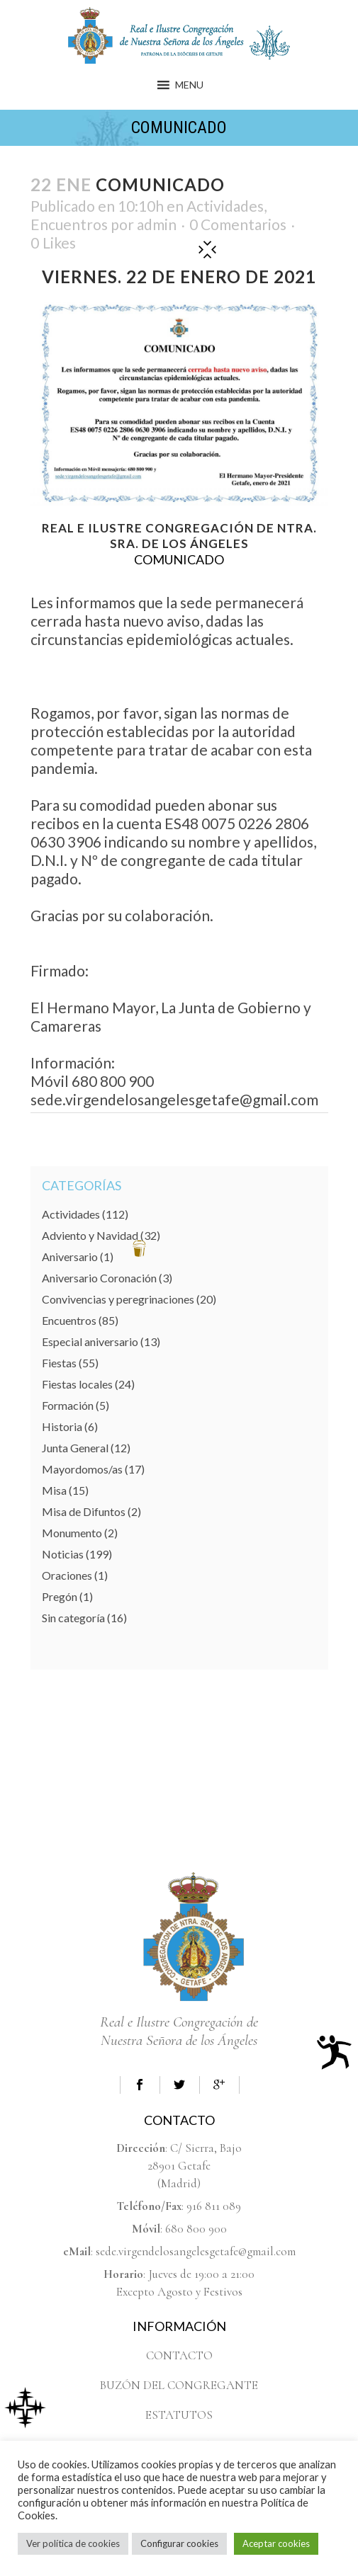 Image resolution: width=358 pixels, height=2576 pixels. Describe the element at coordinates (25, 2407) in the screenshot. I see `decorative frost or ice effect indicator` at that location.